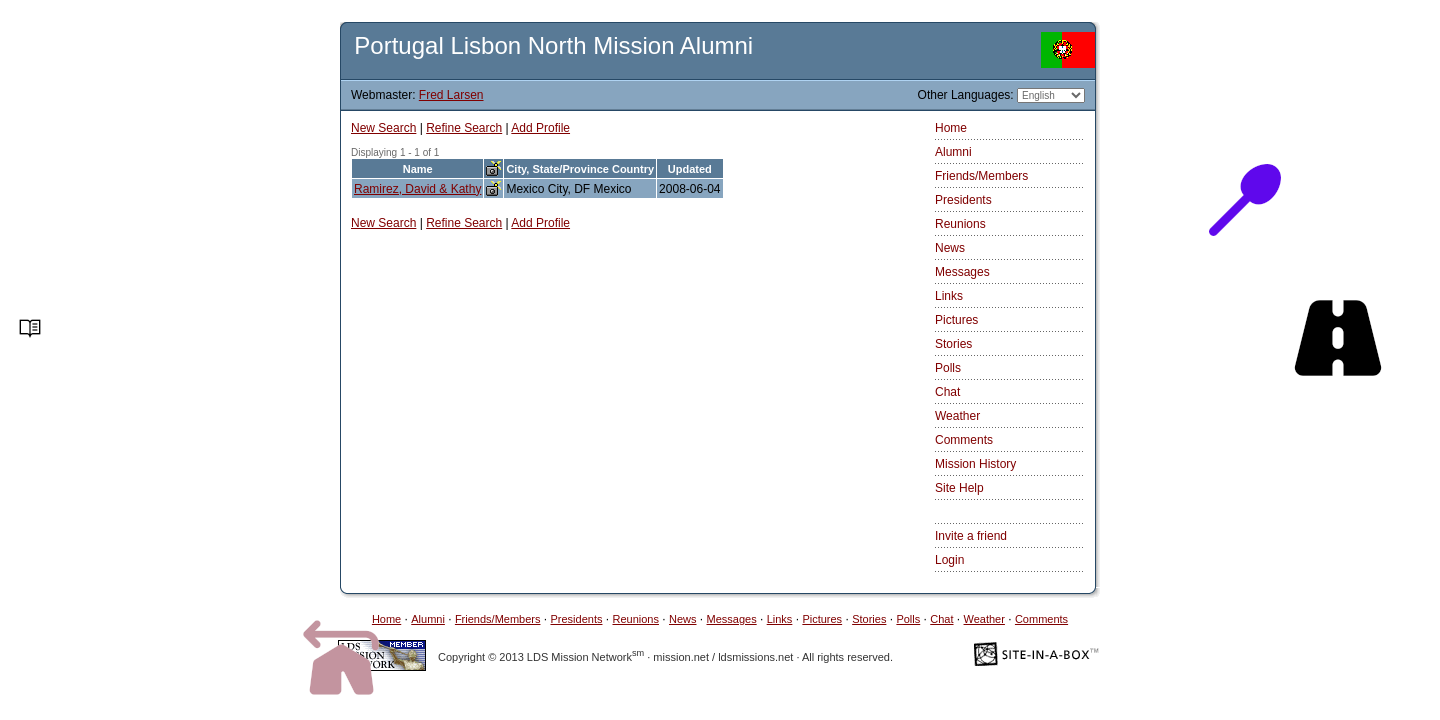 The image size is (1440, 720). What do you see at coordinates (1338, 338) in the screenshot?
I see `access navigation or directions` at bounding box center [1338, 338].